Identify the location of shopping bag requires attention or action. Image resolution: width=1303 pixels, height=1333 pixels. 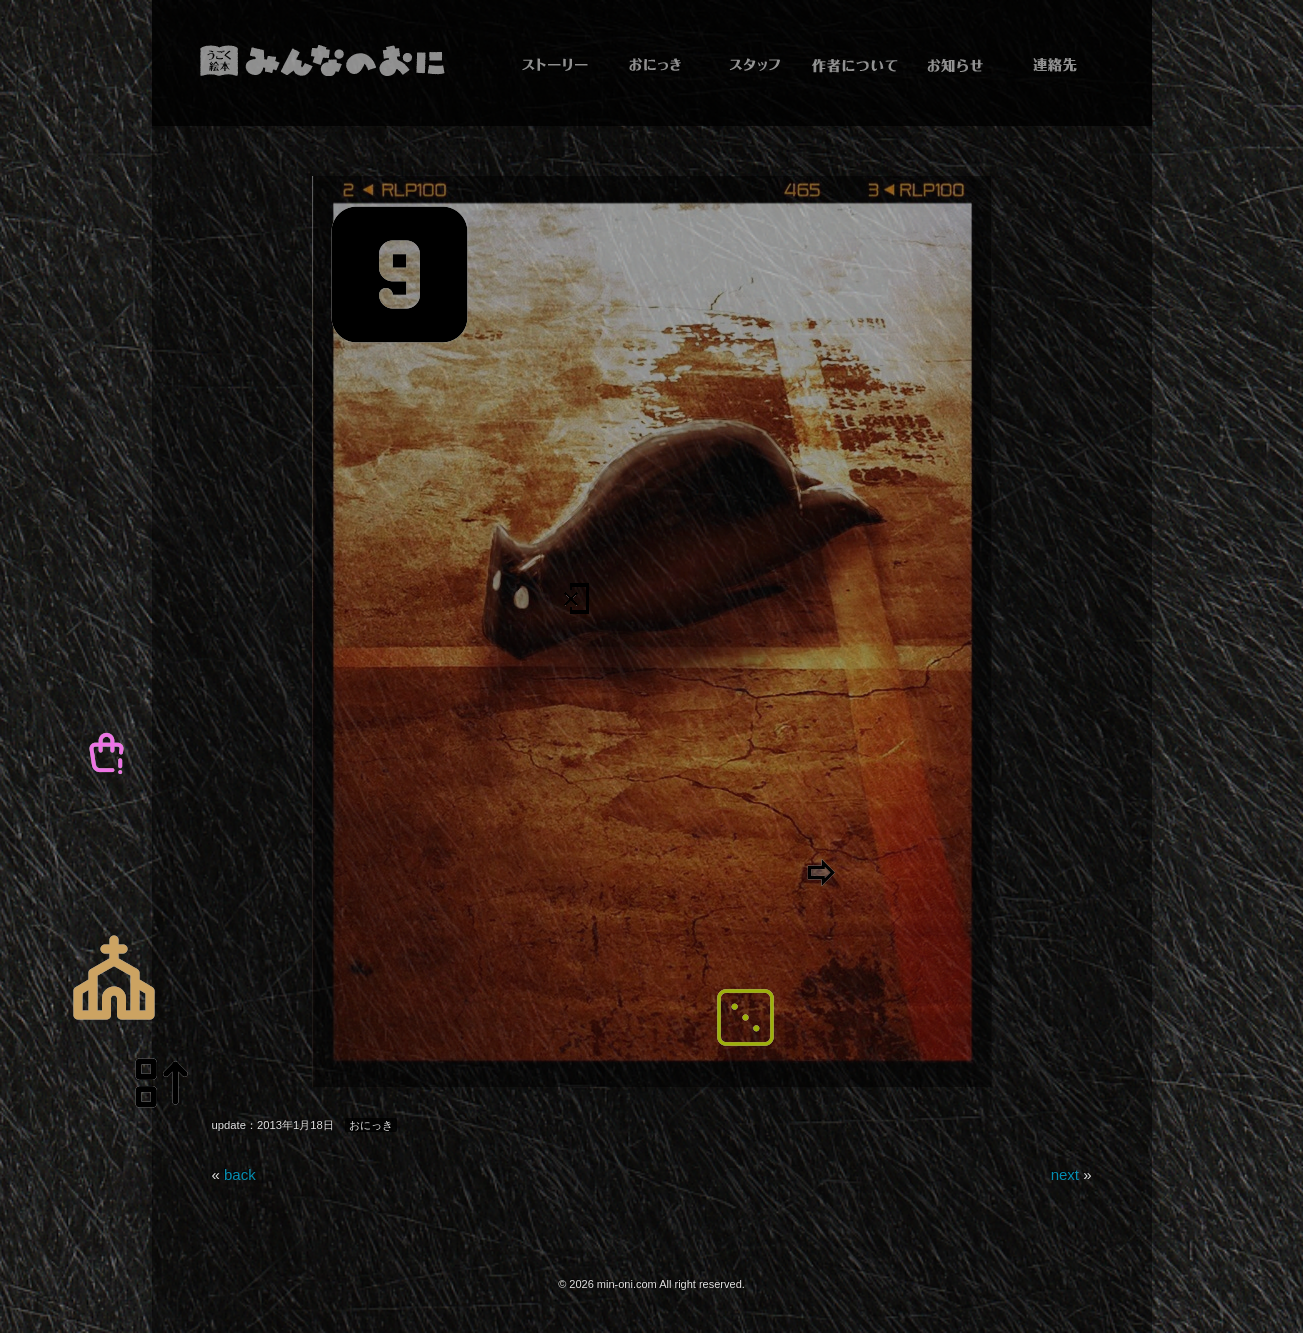
(106, 752).